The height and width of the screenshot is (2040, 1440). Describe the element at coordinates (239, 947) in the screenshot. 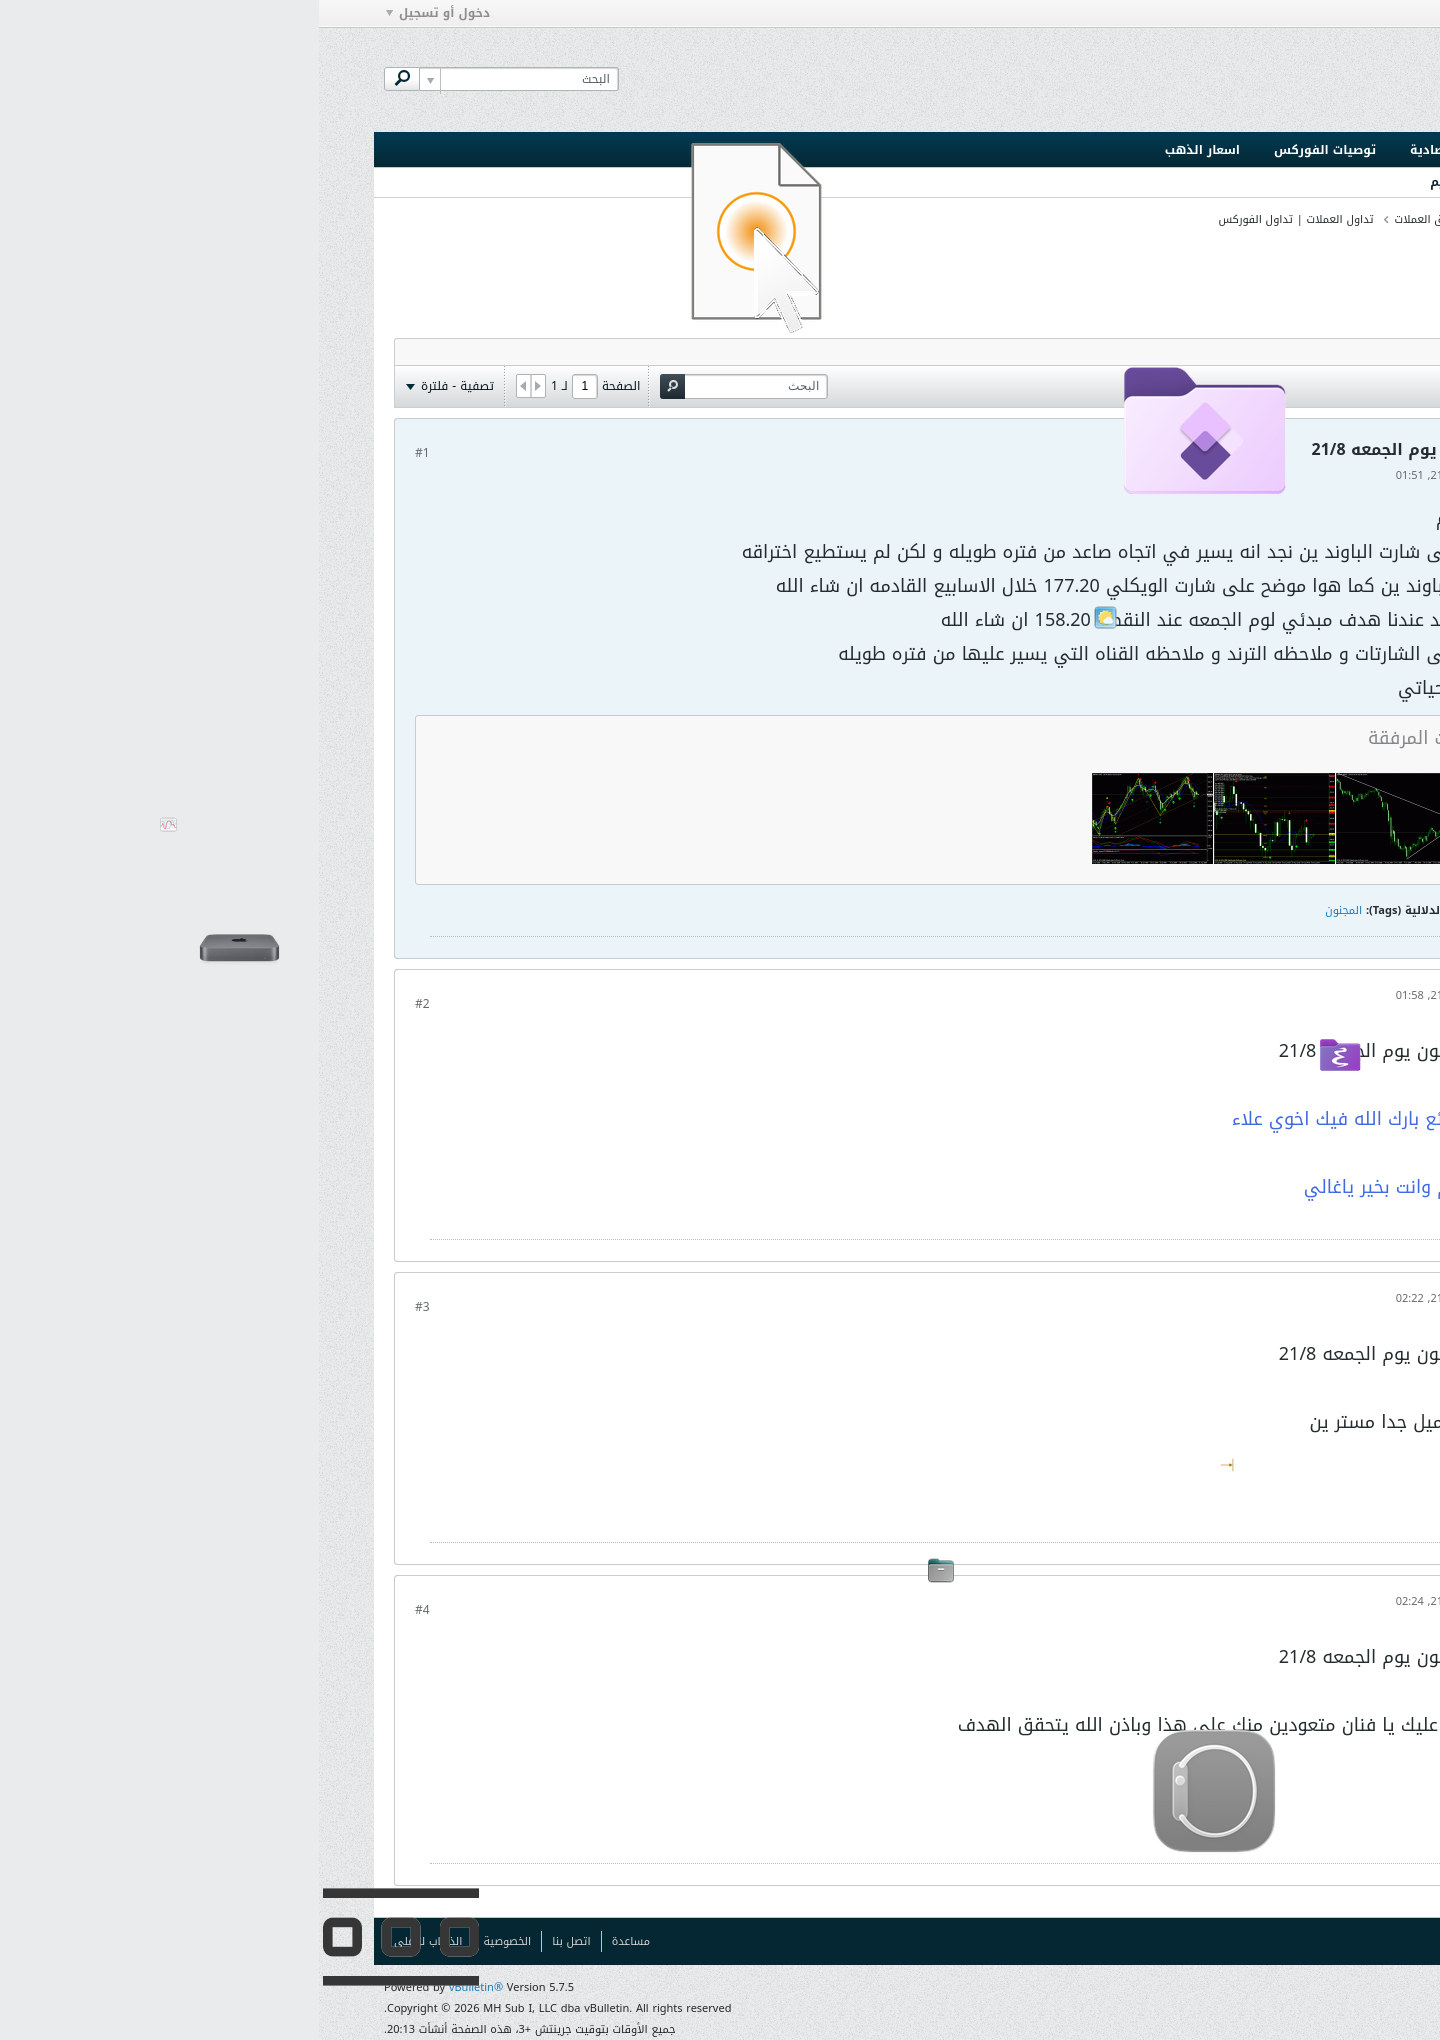

I see `indicates a mac mini device in system preferences` at that location.